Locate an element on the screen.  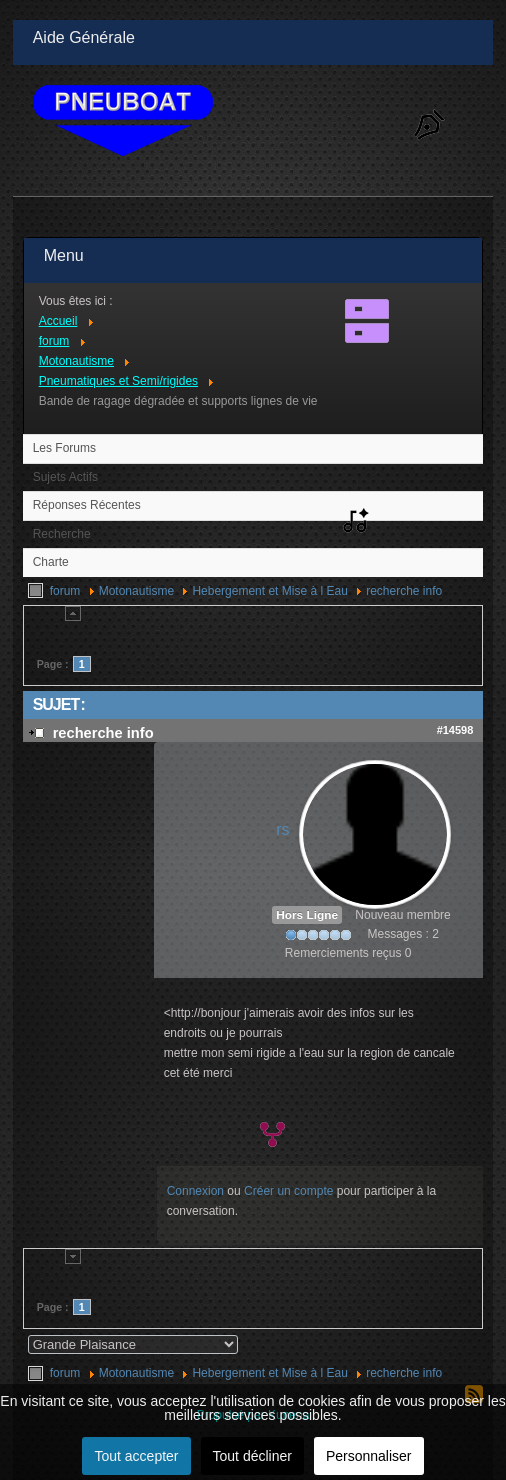
access server settings or management is located at coordinates (367, 321).